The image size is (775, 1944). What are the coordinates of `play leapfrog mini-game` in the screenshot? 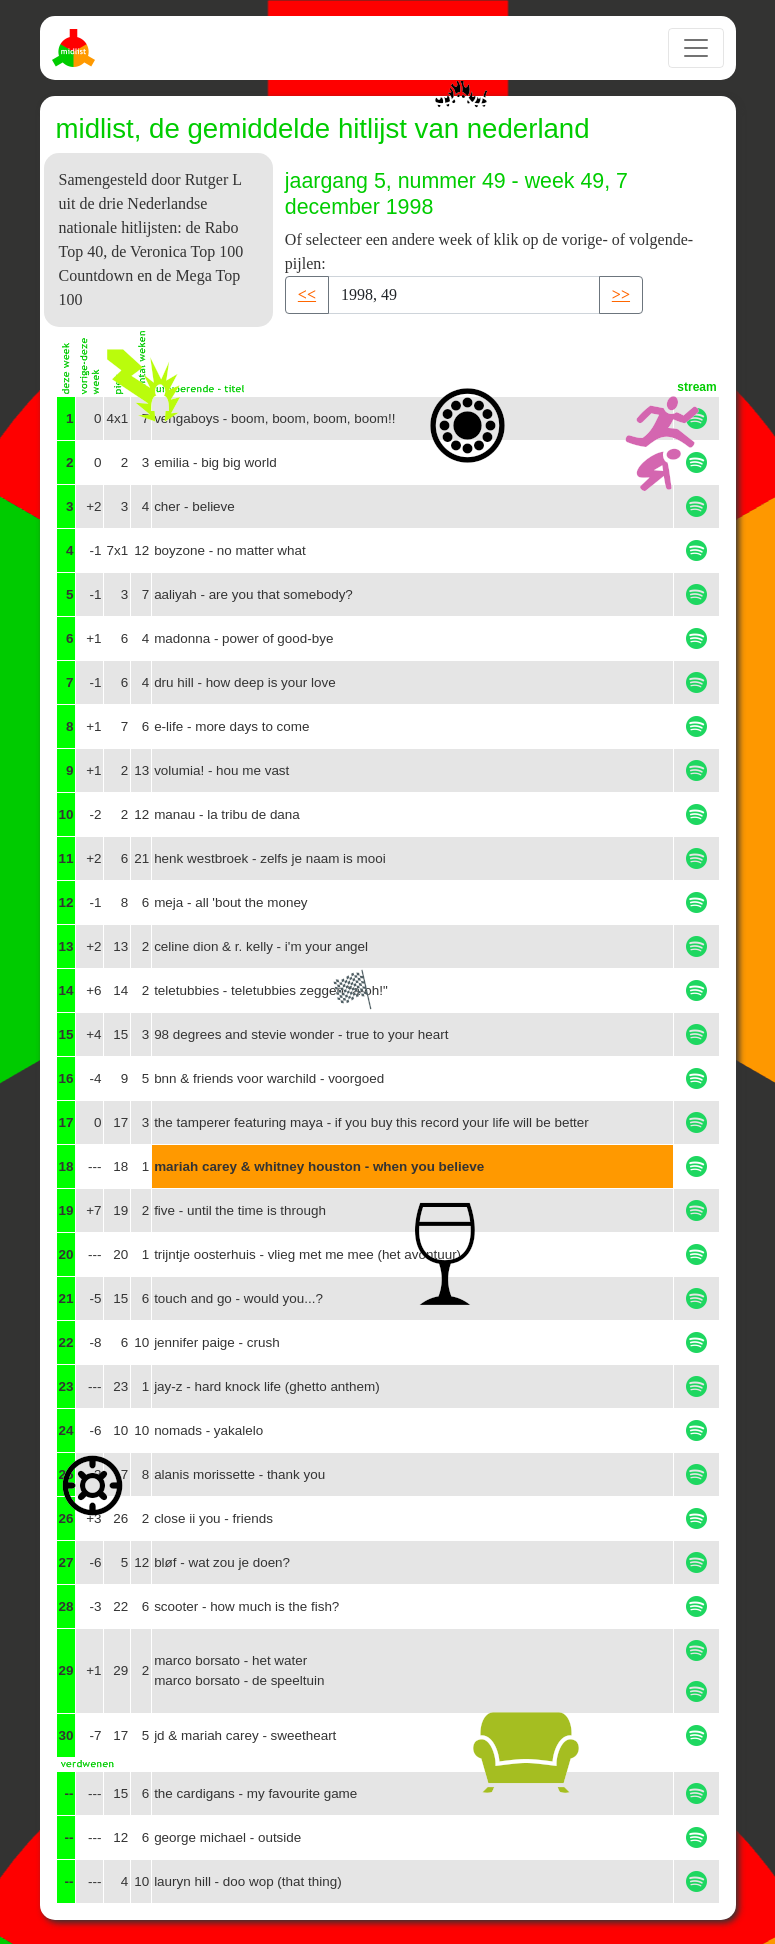 It's located at (662, 444).